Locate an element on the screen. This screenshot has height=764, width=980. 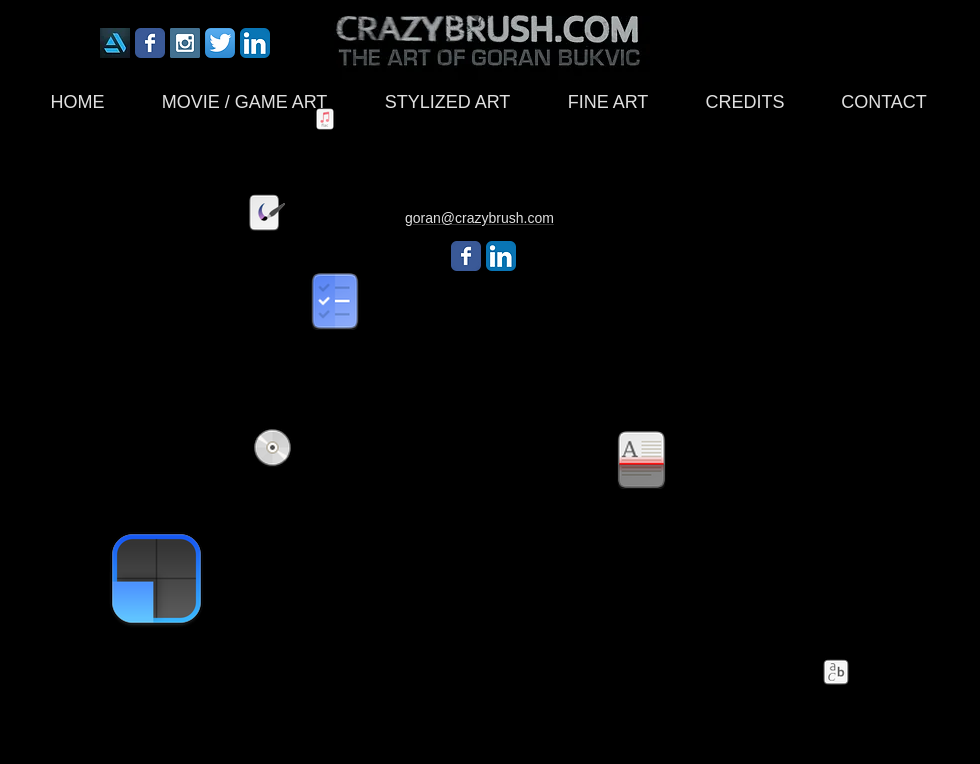
open document scanner app is located at coordinates (641, 459).